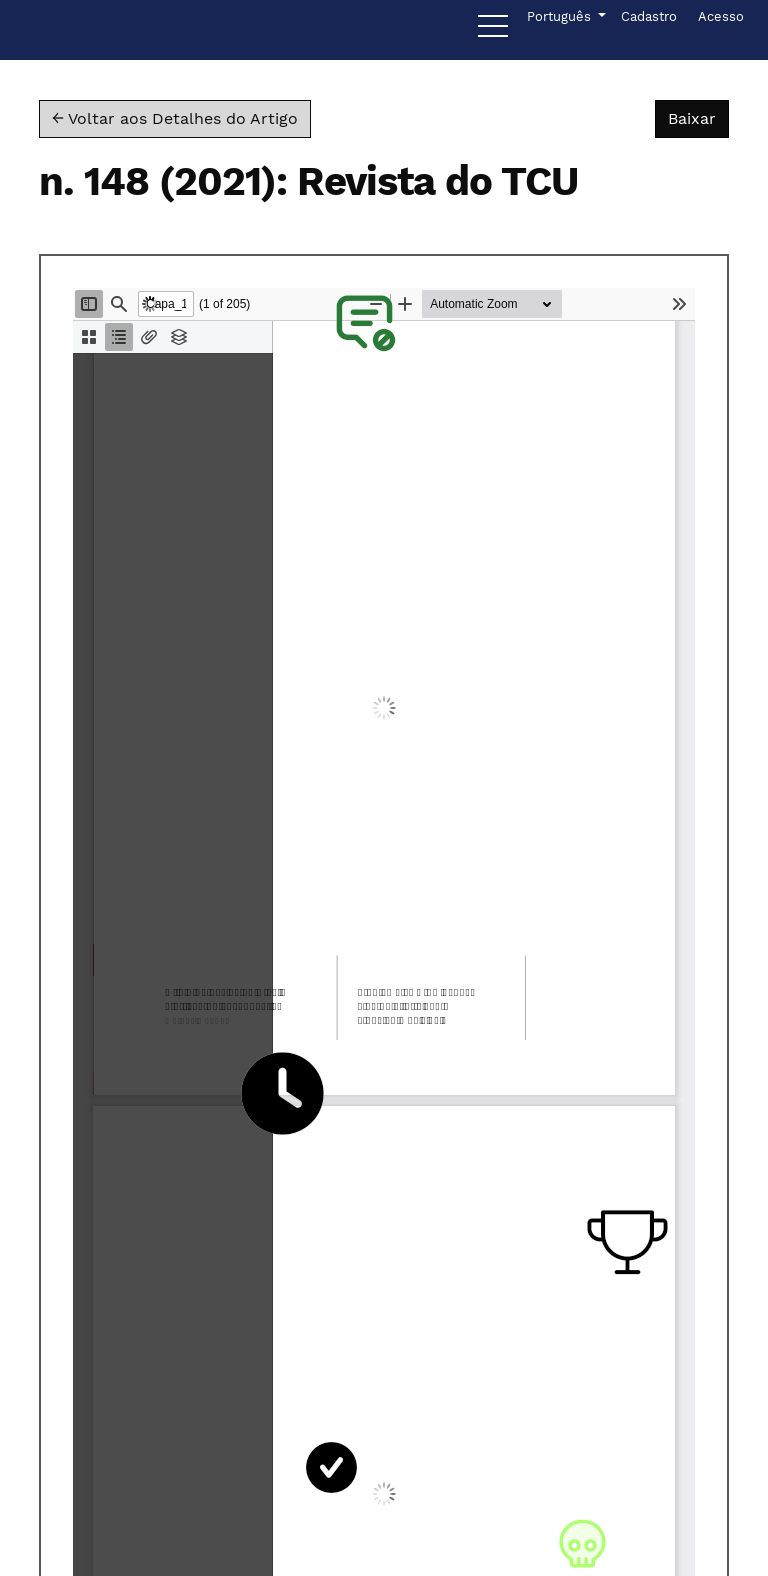  Describe the element at coordinates (364, 320) in the screenshot. I see `cancel or block a message` at that location.